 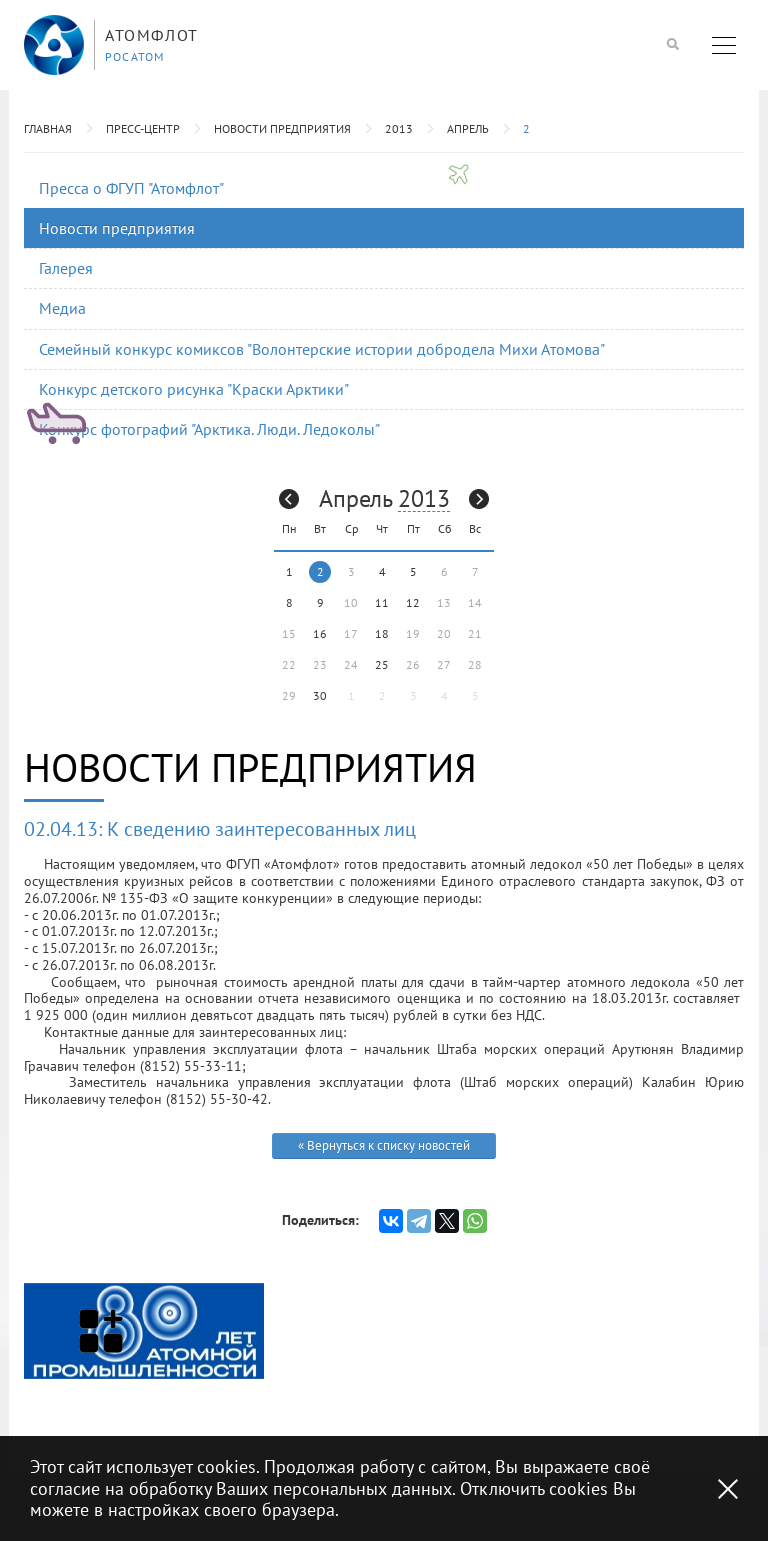 I want to click on enable airplane mode, so click(x=459, y=174).